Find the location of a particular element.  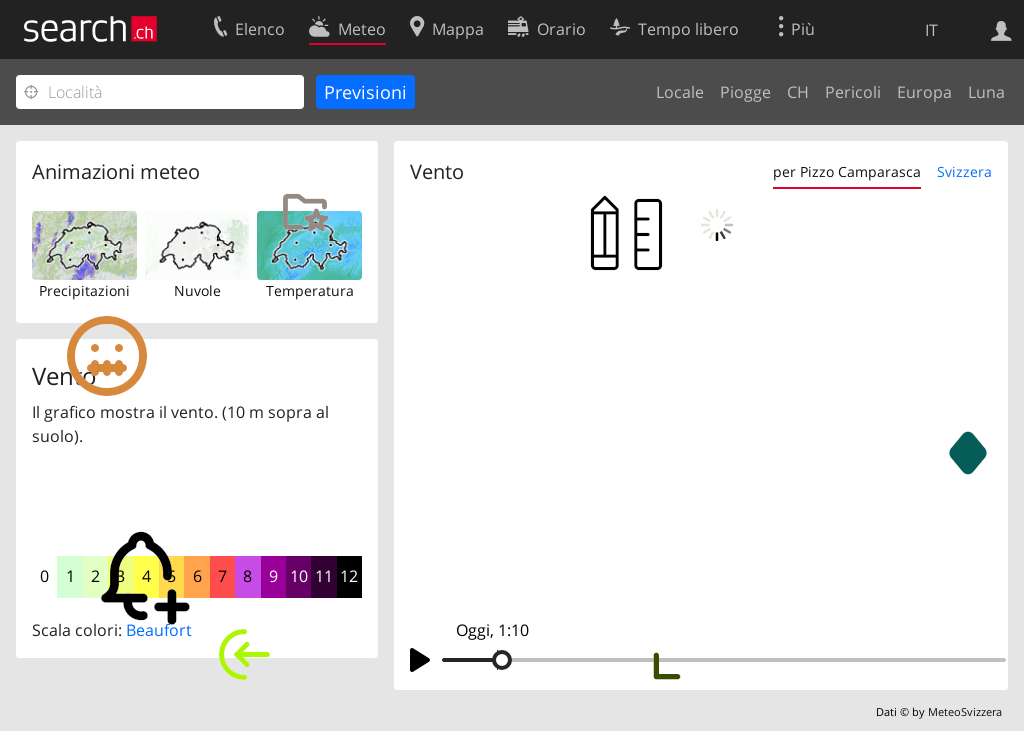

navigate to the bottom-left corner is located at coordinates (667, 666).